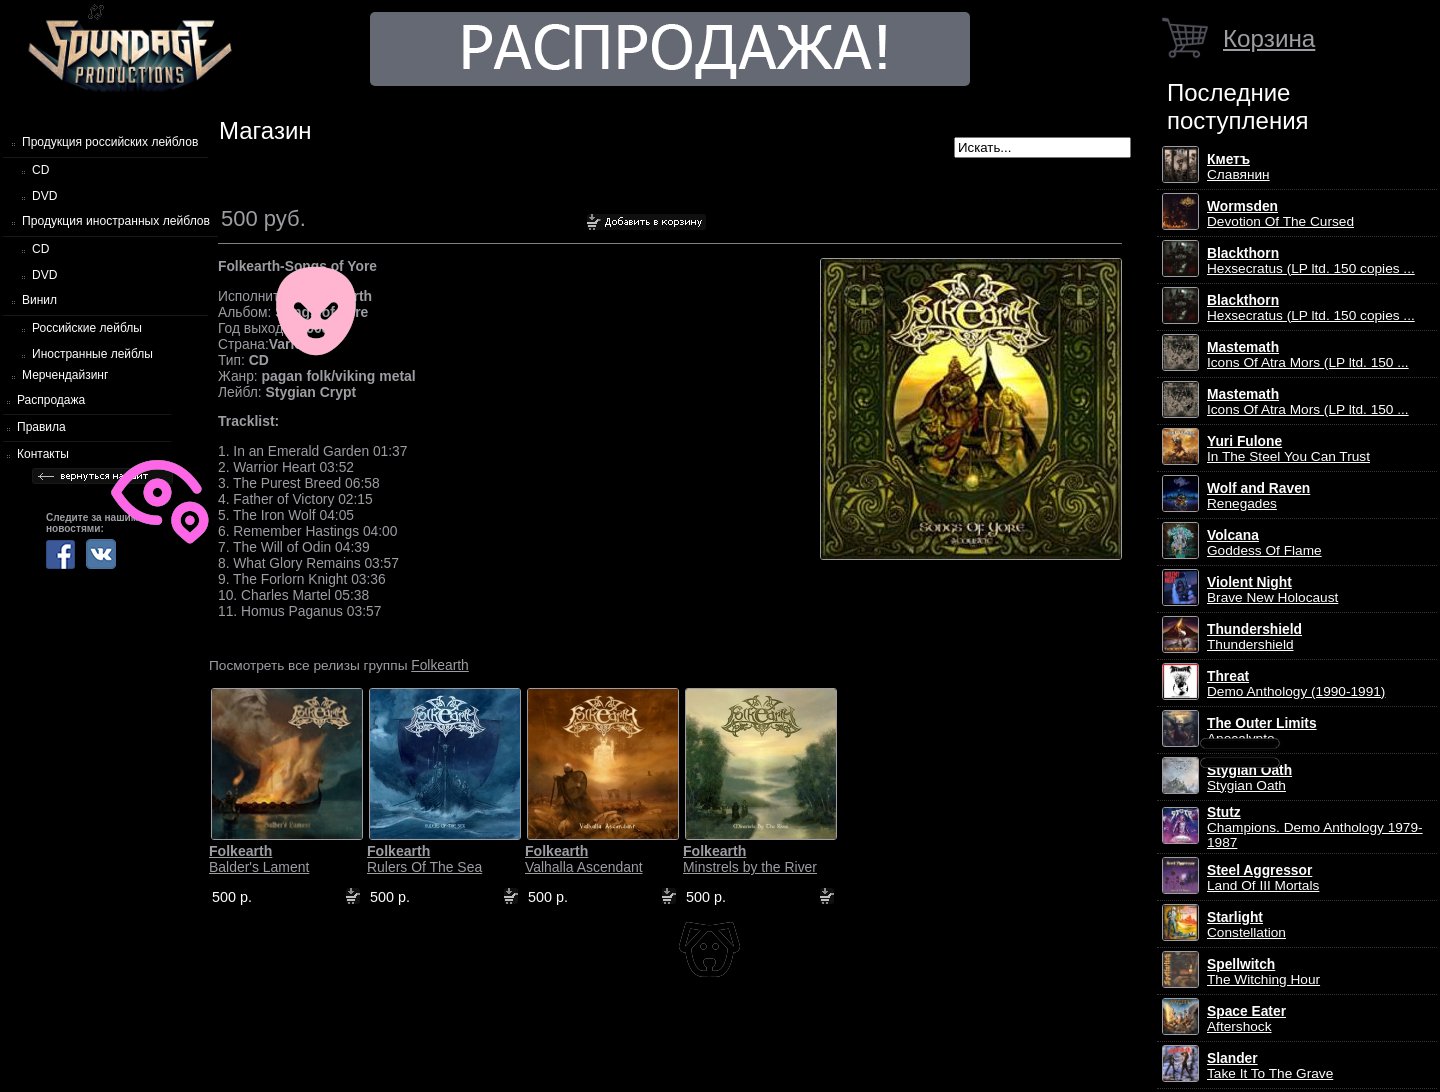 The width and height of the screenshot is (1440, 1092). What do you see at coordinates (316, 311) in the screenshot?
I see `access sci-fi or space-themed content` at bounding box center [316, 311].